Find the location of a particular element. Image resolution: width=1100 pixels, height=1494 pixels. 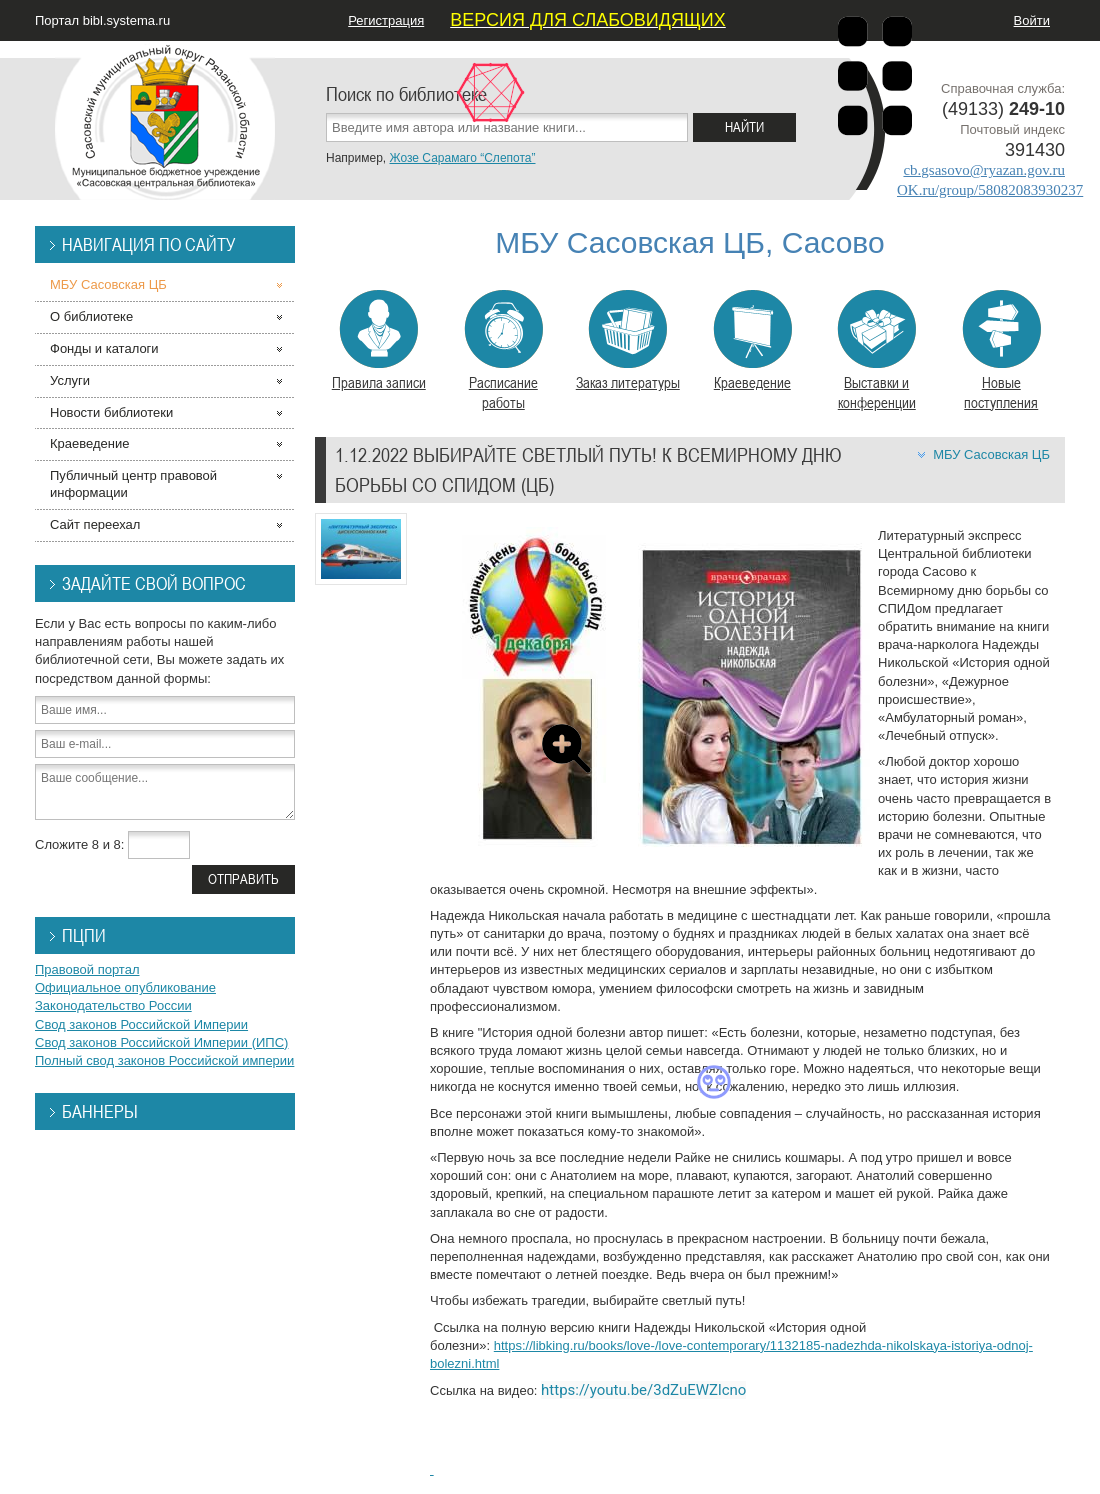

express annoyance or exasperation in a message is located at coordinates (714, 1082).